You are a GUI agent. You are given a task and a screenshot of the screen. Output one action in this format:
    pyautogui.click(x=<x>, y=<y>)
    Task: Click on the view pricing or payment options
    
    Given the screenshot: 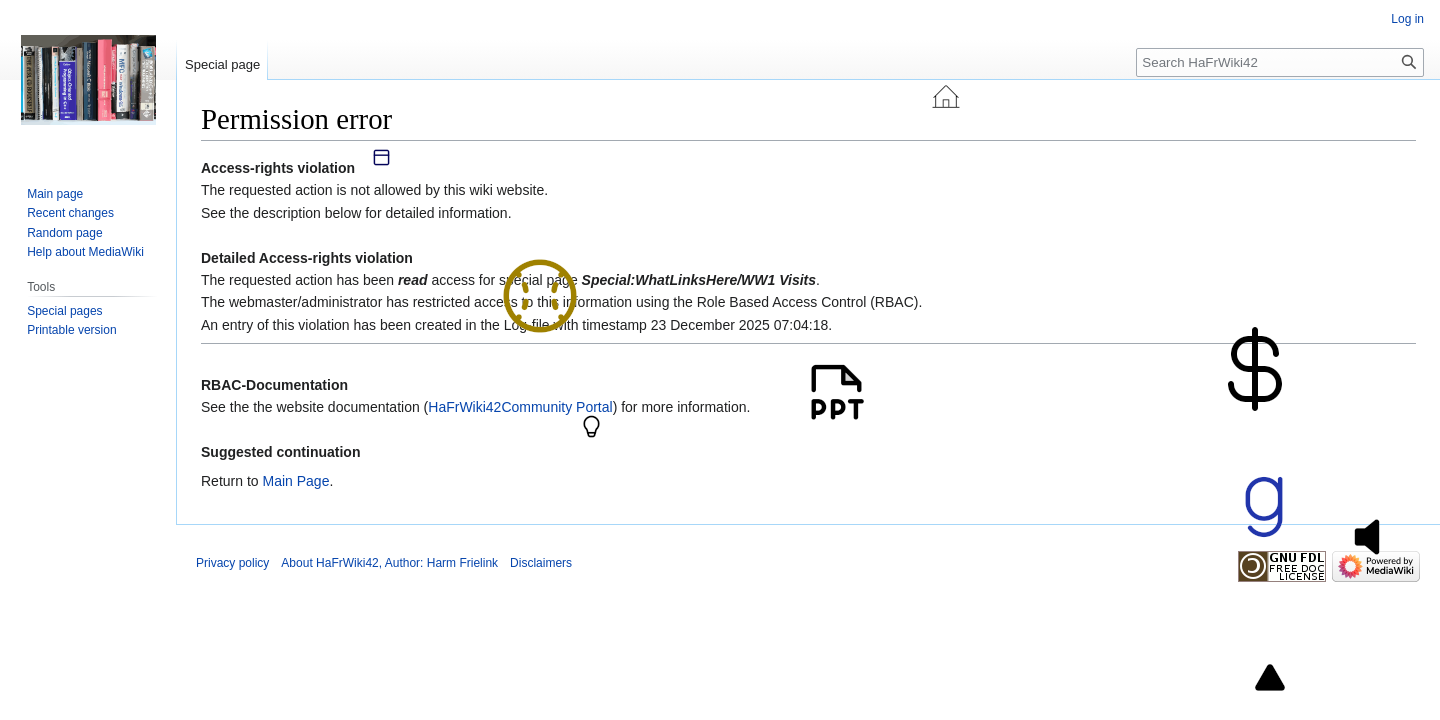 What is the action you would take?
    pyautogui.click(x=1255, y=369)
    